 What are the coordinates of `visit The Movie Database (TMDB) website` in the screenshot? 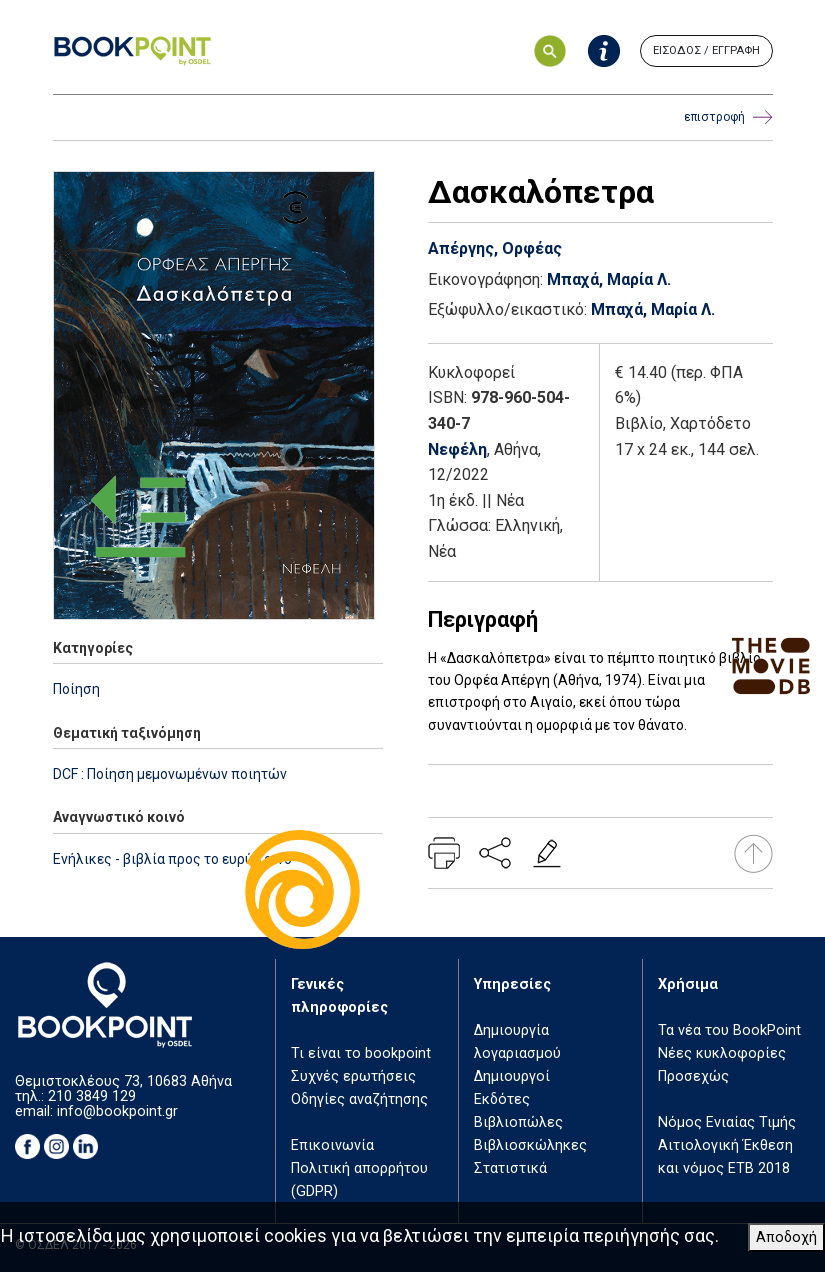 It's located at (771, 666).